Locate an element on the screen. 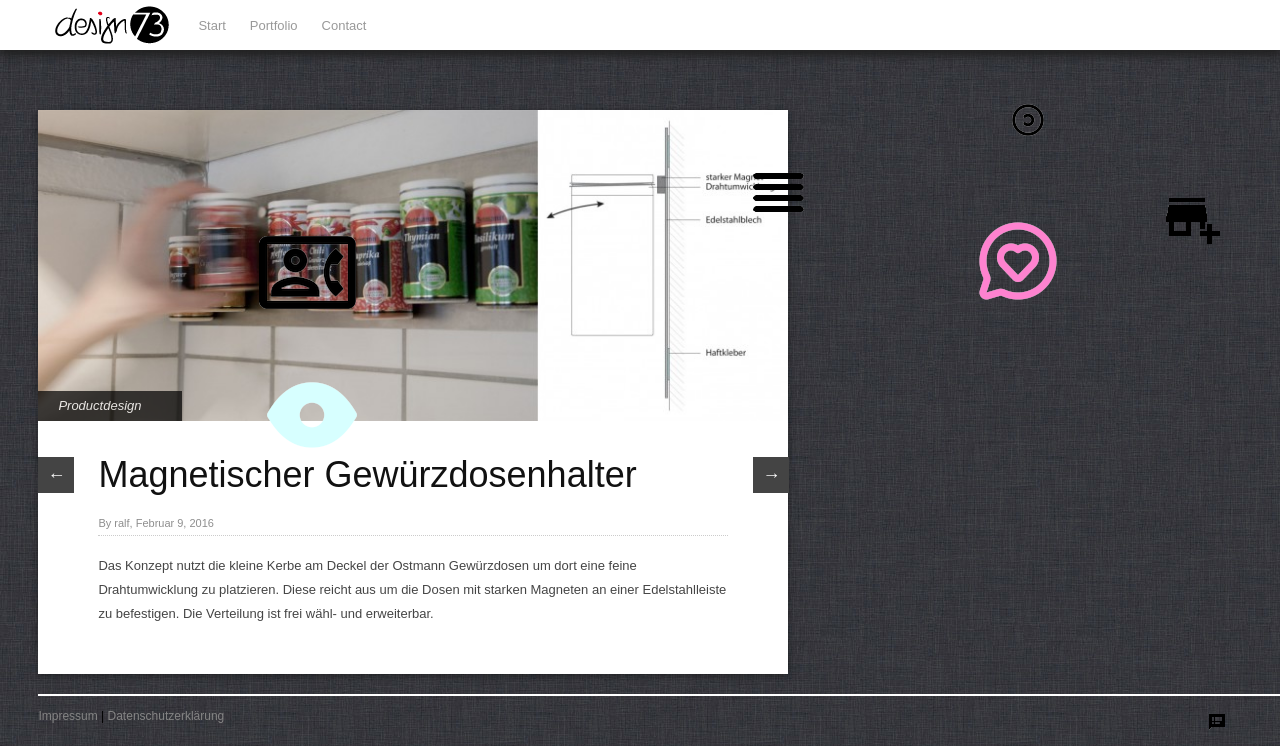  indicates copyleft licensing for content or software is located at coordinates (1028, 120).